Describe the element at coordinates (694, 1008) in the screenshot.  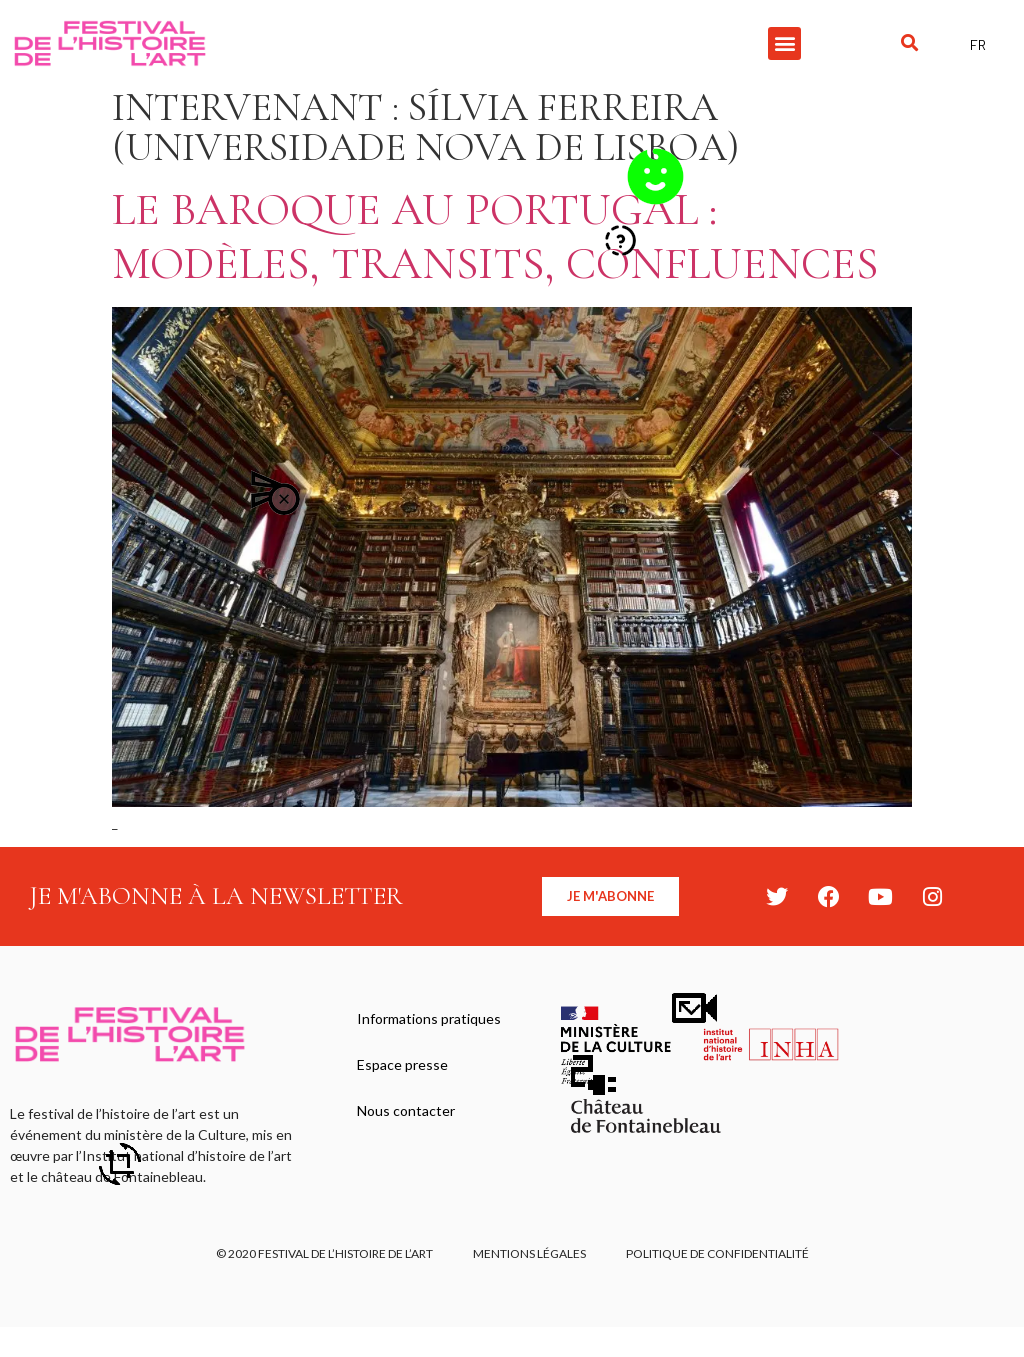
I see `indicates a missed video call` at that location.